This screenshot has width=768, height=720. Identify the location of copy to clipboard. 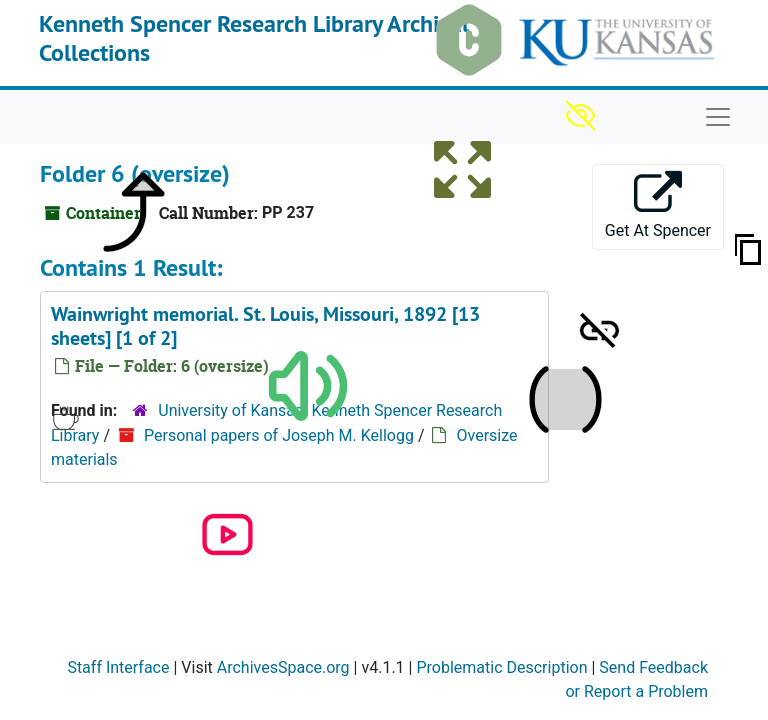
(748, 249).